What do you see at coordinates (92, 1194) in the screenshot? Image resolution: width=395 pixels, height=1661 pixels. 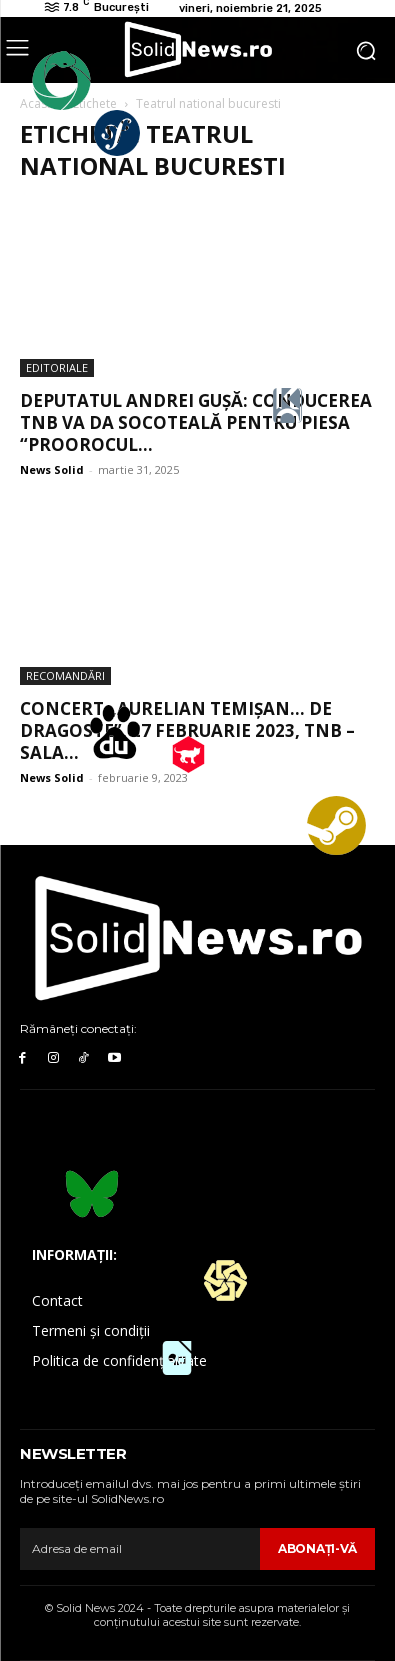 I see `open Bluesky app` at bounding box center [92, 1194].